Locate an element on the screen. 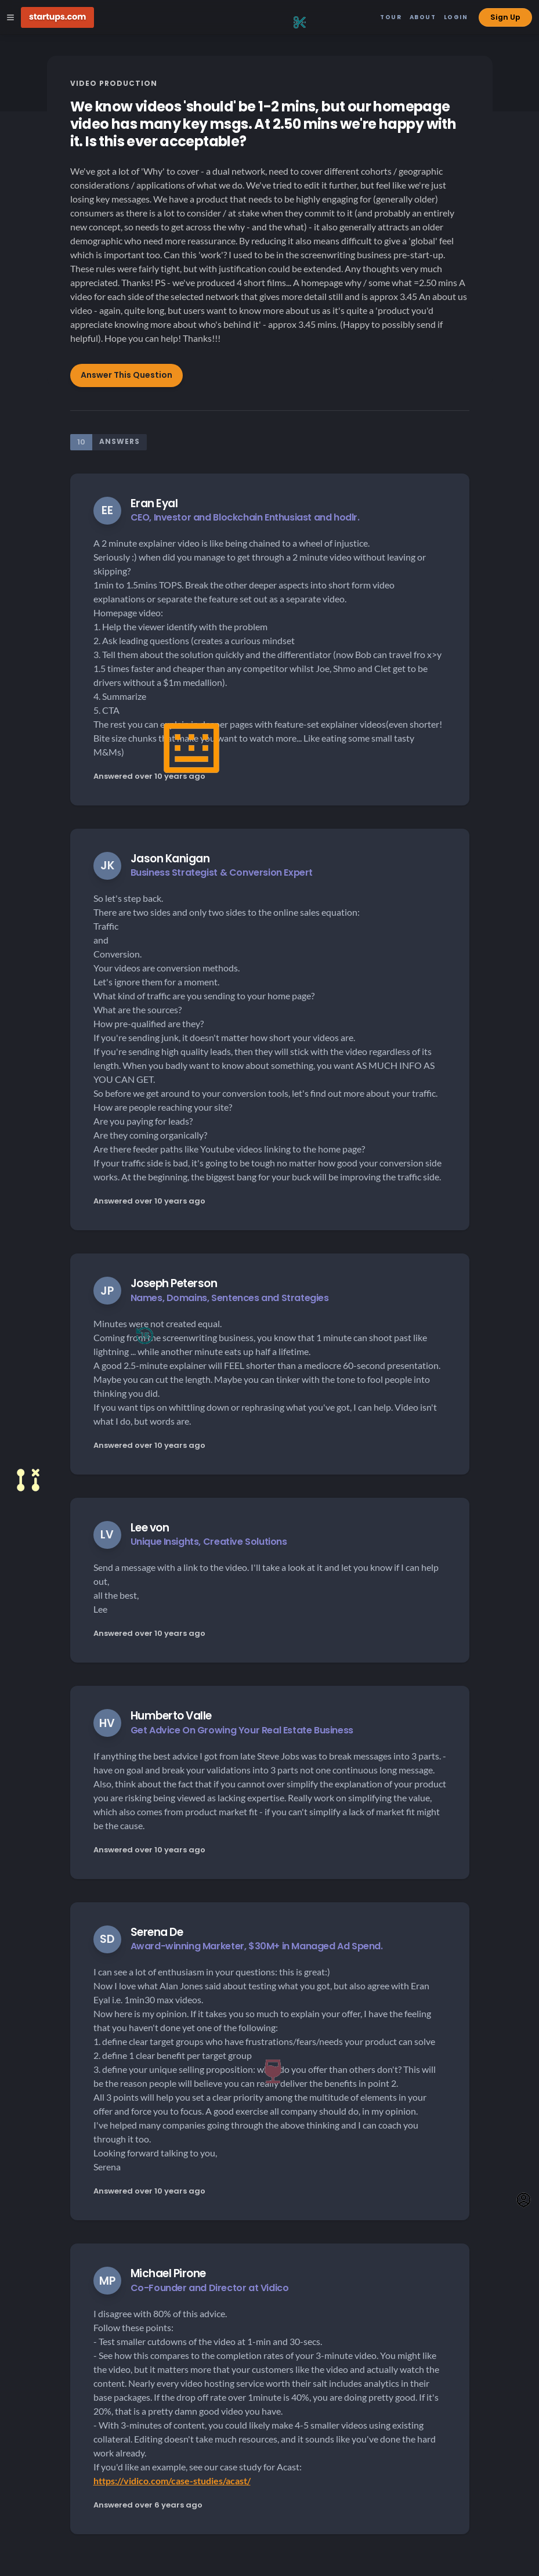 The image size is (539, 2576). rewind 15 seconds is located at coordinates (144, 1335).